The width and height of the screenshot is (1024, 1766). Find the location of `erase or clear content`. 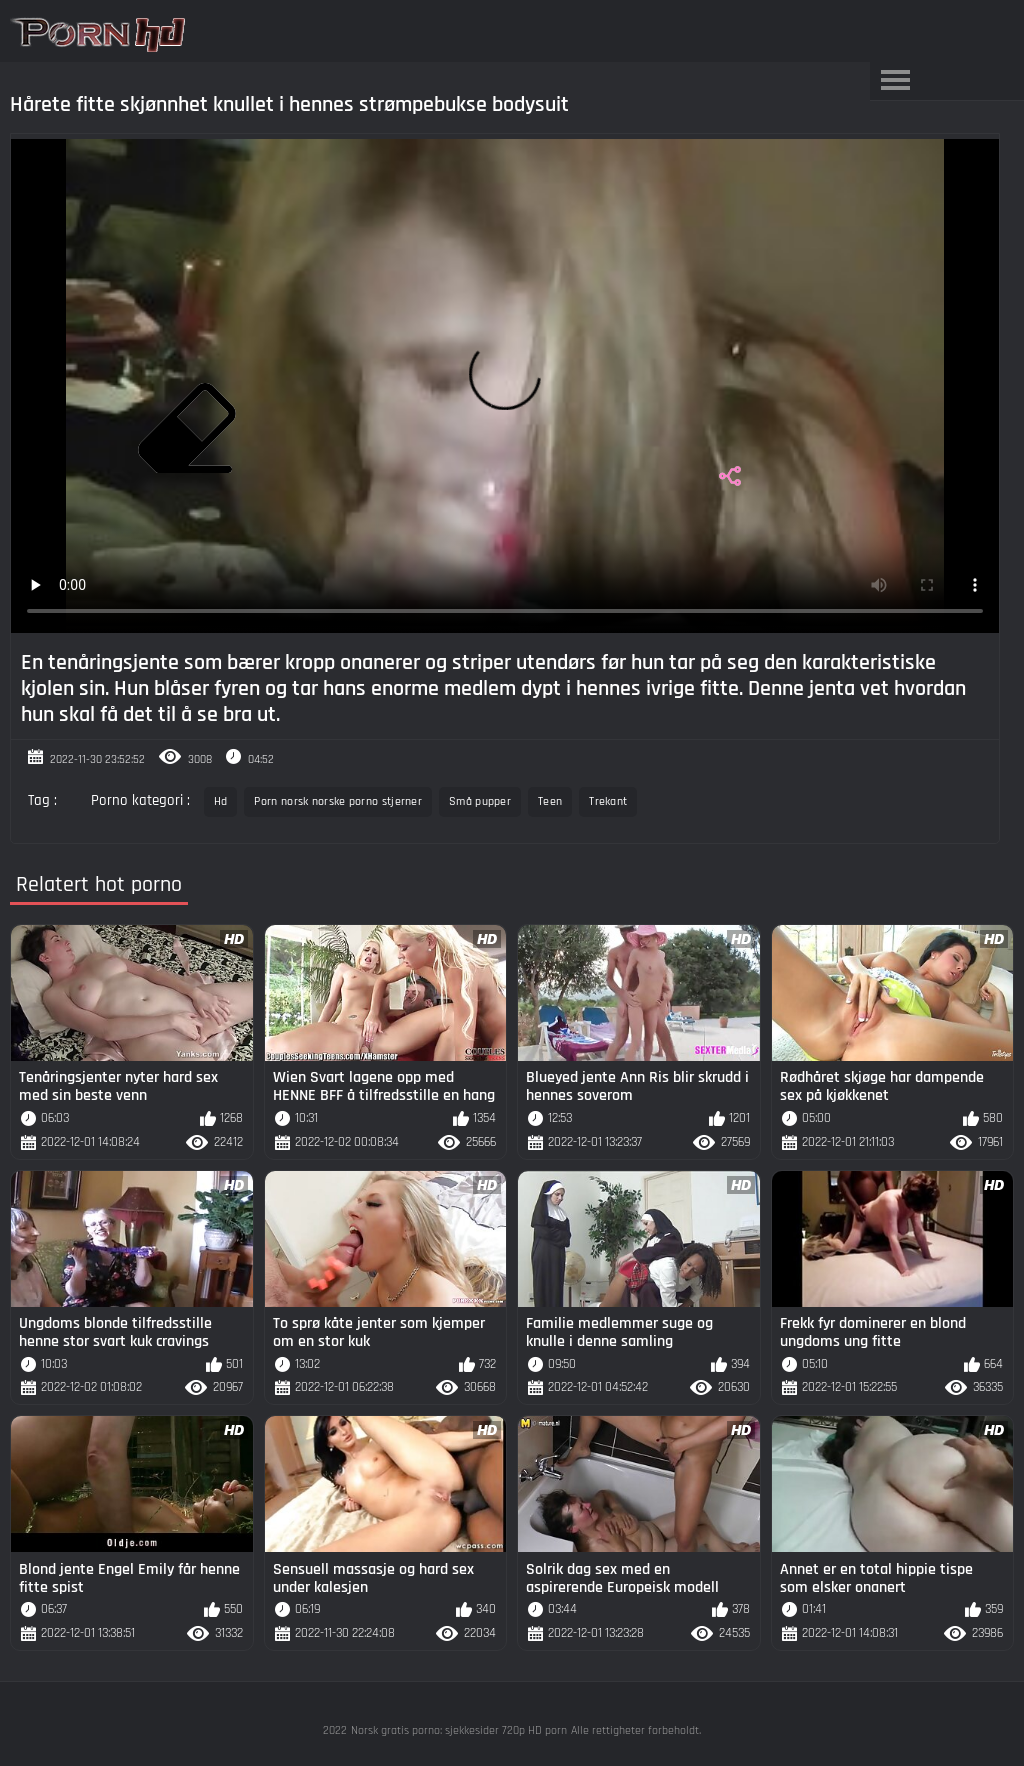

erase or clear content is located at coordinates (187, 428).